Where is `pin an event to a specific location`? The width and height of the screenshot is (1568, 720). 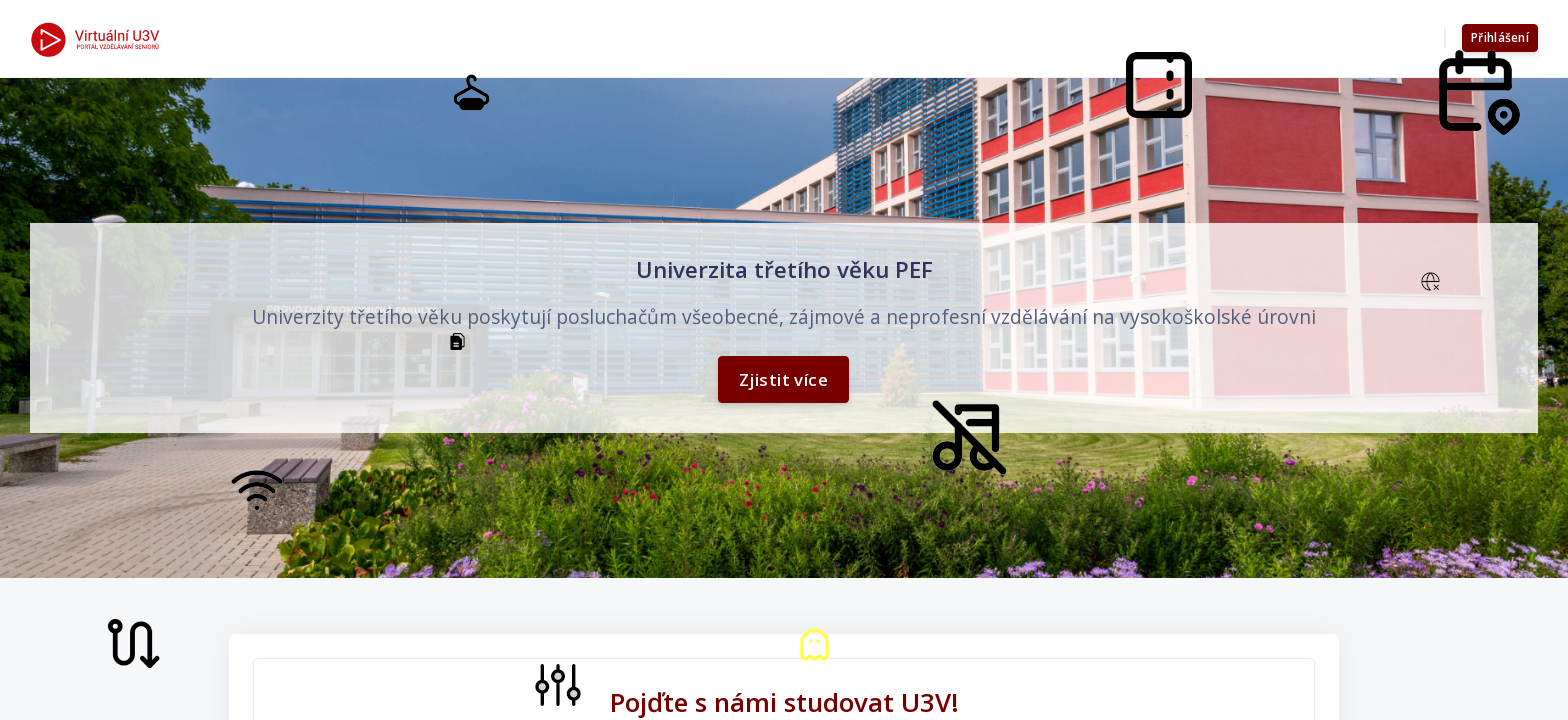 pin an event to a specific location is located at coordinates (1475, 90).